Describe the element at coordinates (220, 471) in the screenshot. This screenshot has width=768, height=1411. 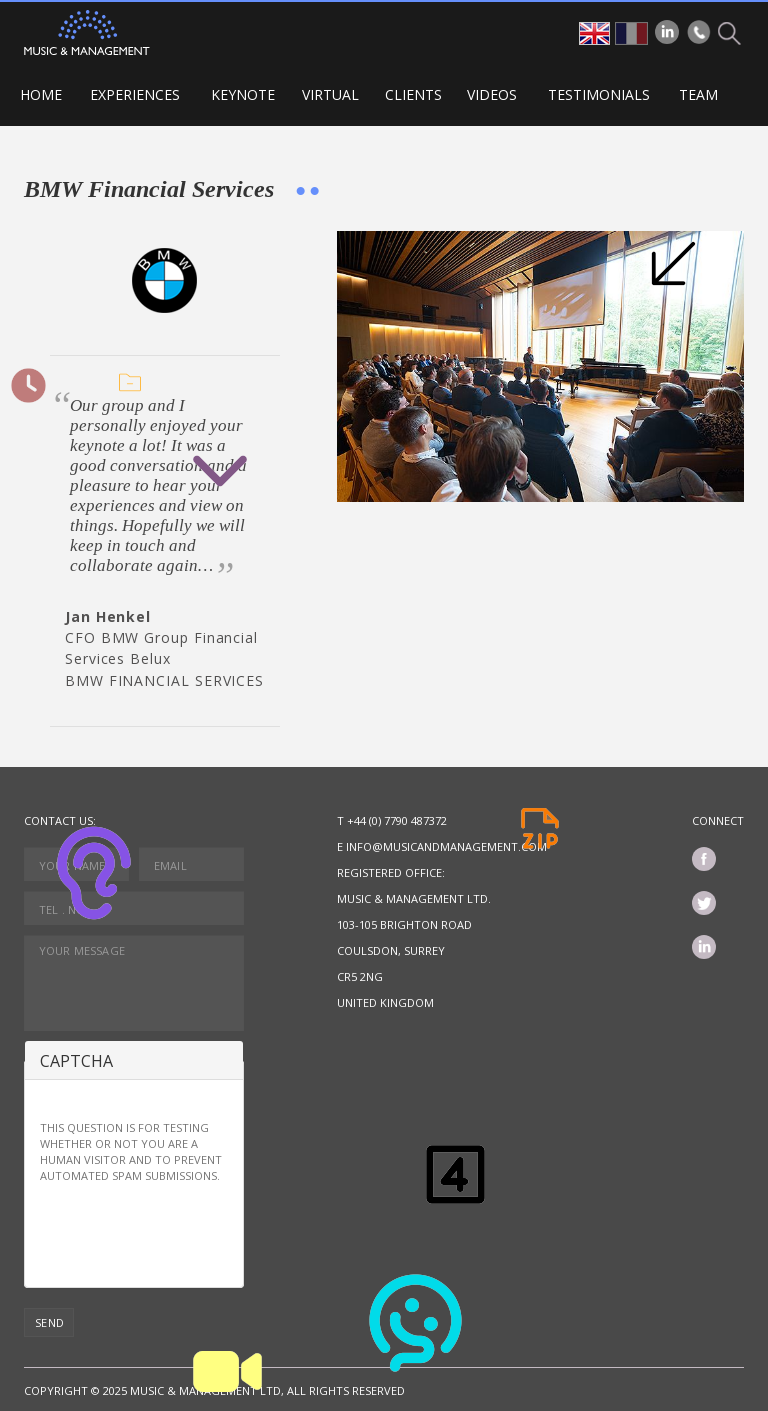
I see `expand a dropdown menu or collapsed section` at that location.